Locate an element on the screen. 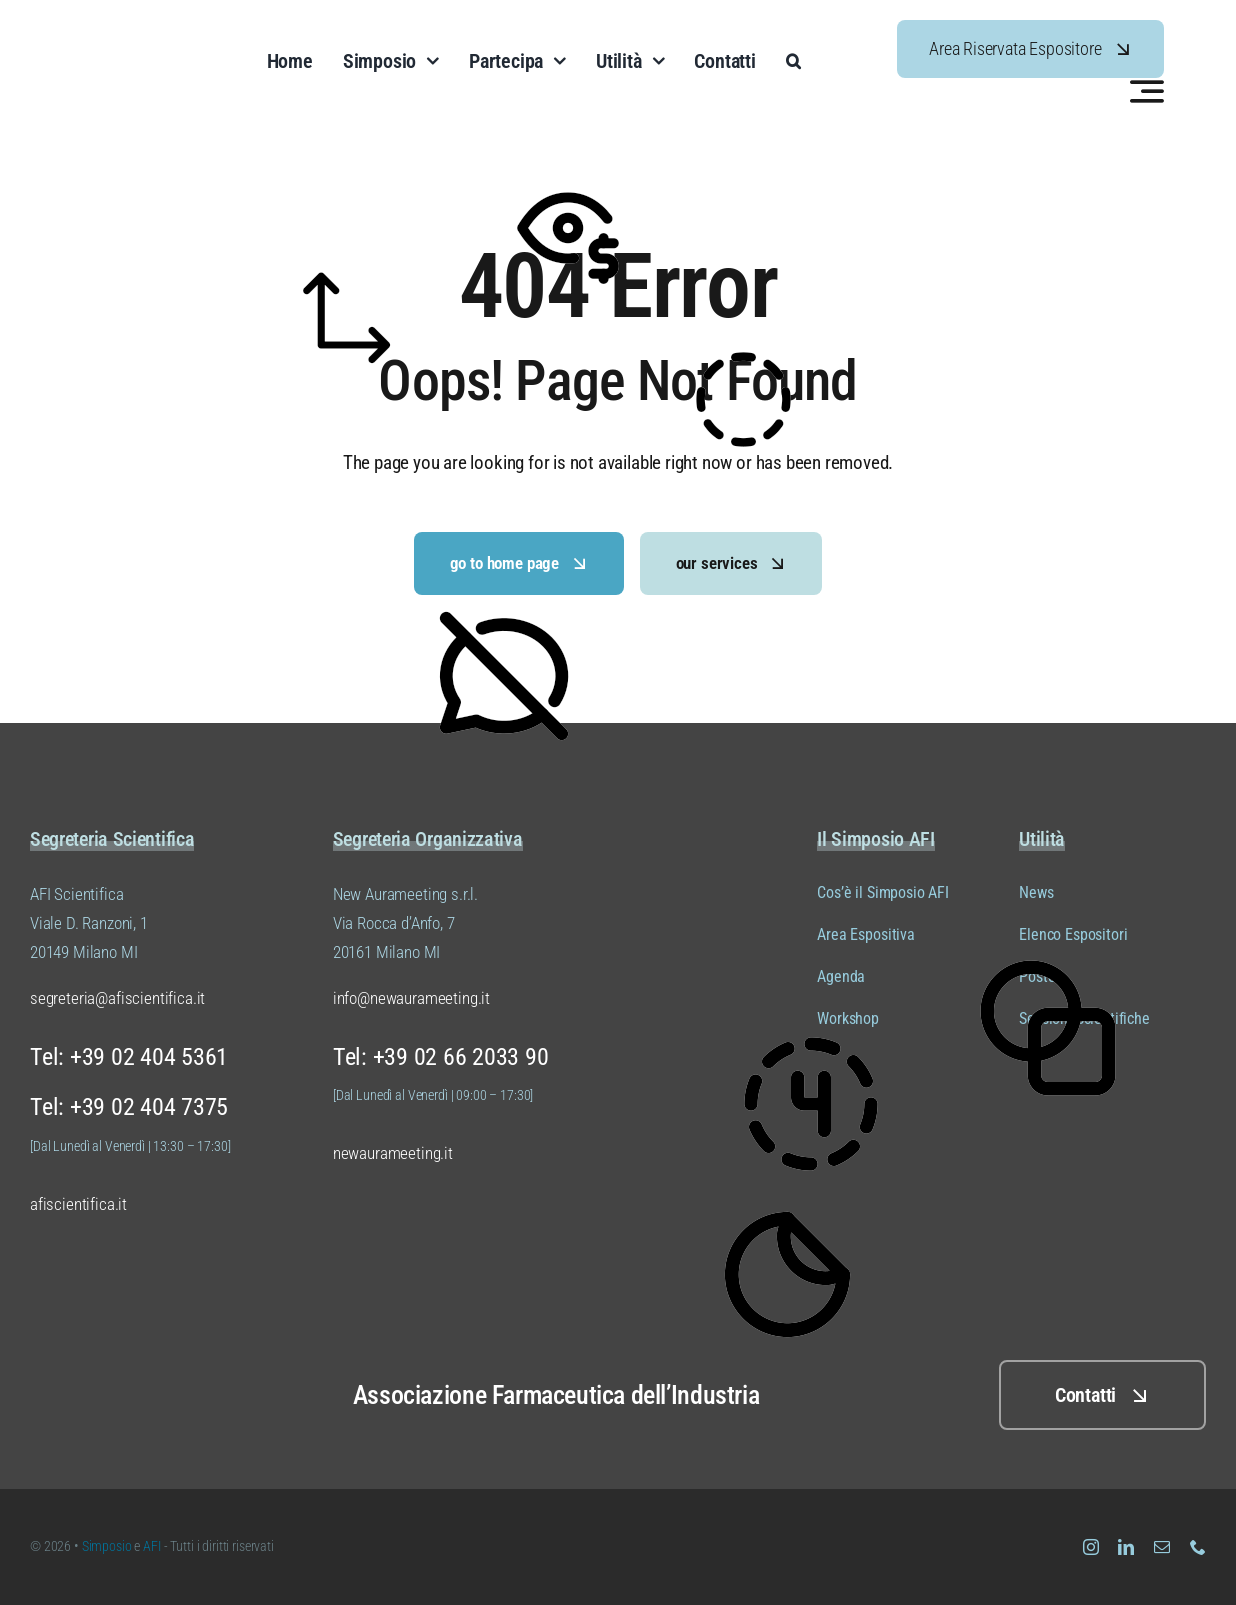 This screenshot has width=1236, height=1605. step 4 in a multi-step process is located at coordinates (811, 1104).